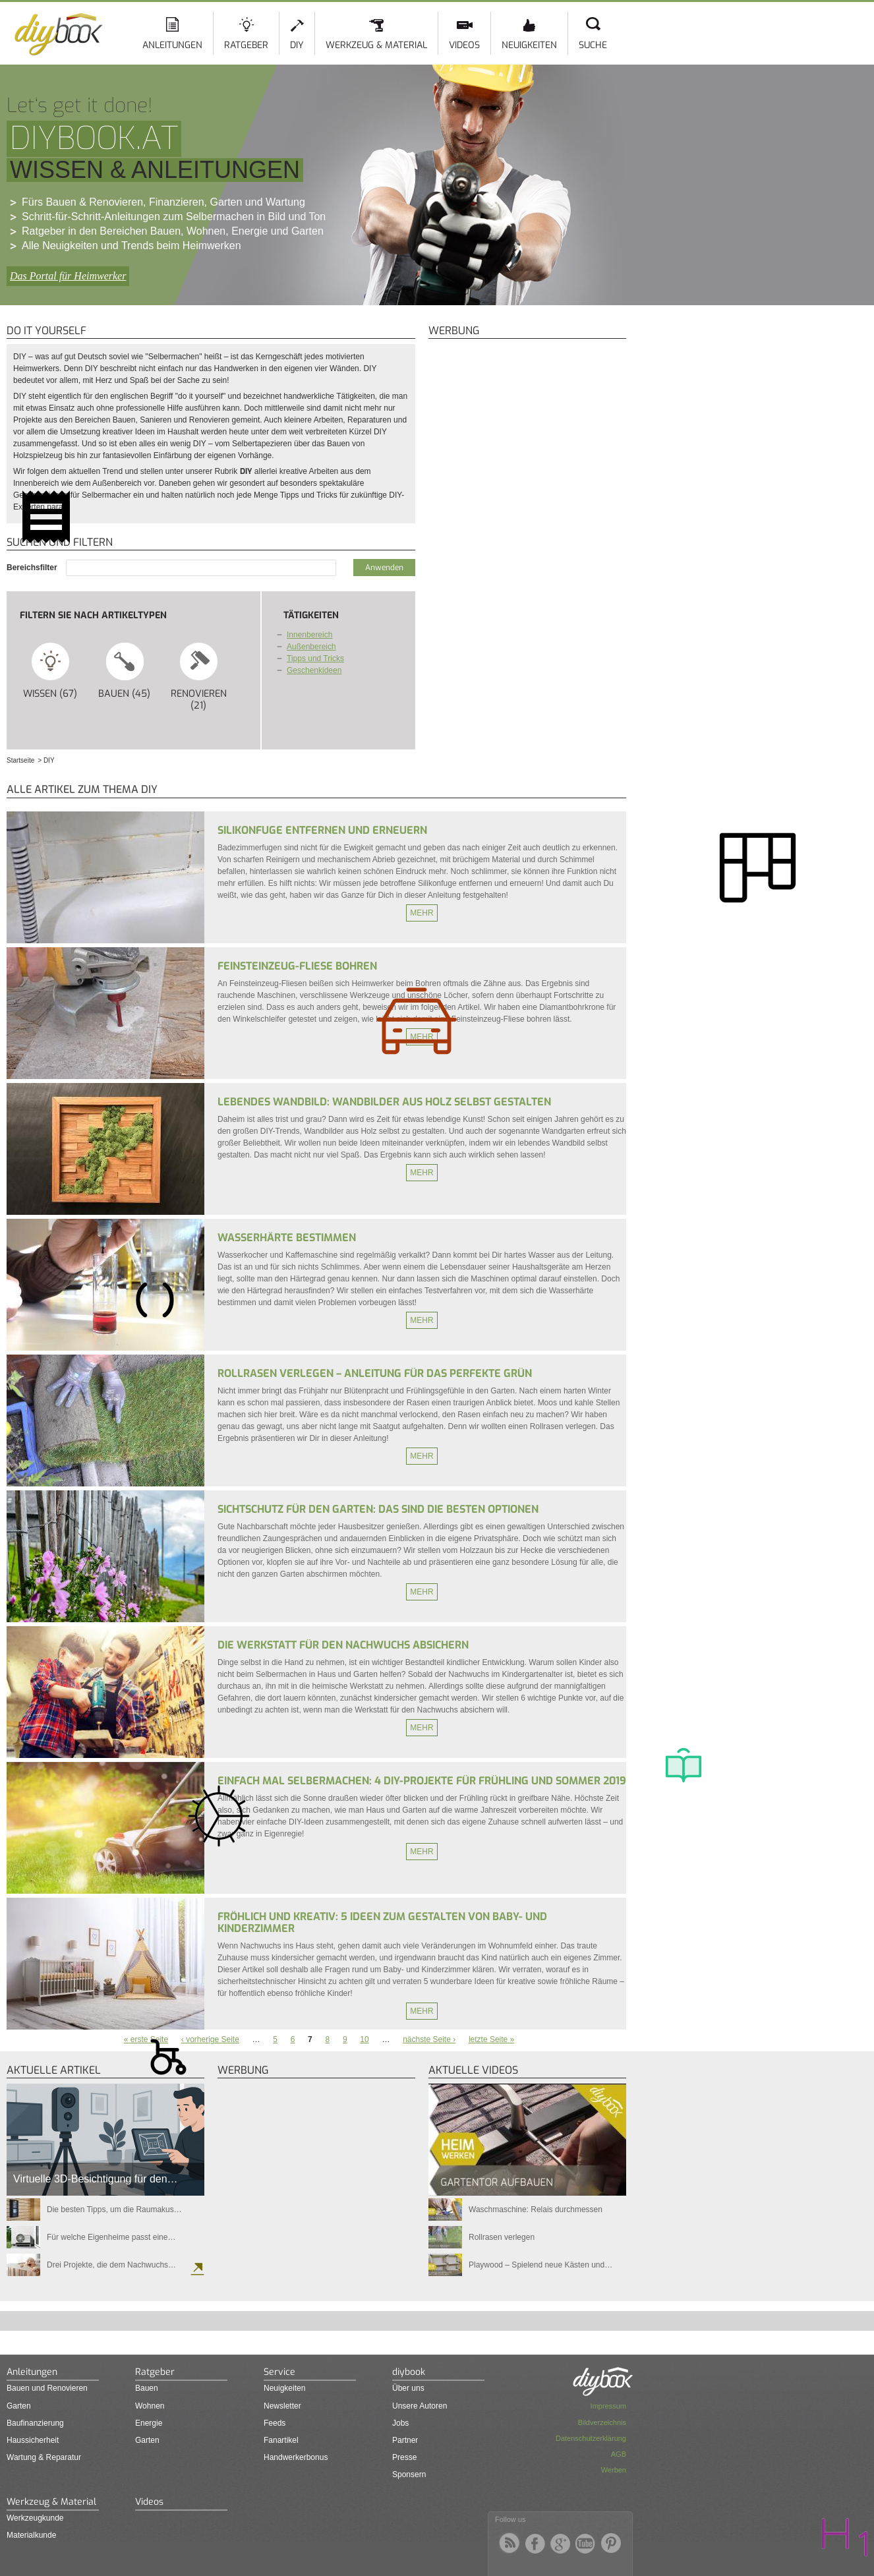  I want to click on insert parentheses in text or code, so click(155, 1300).